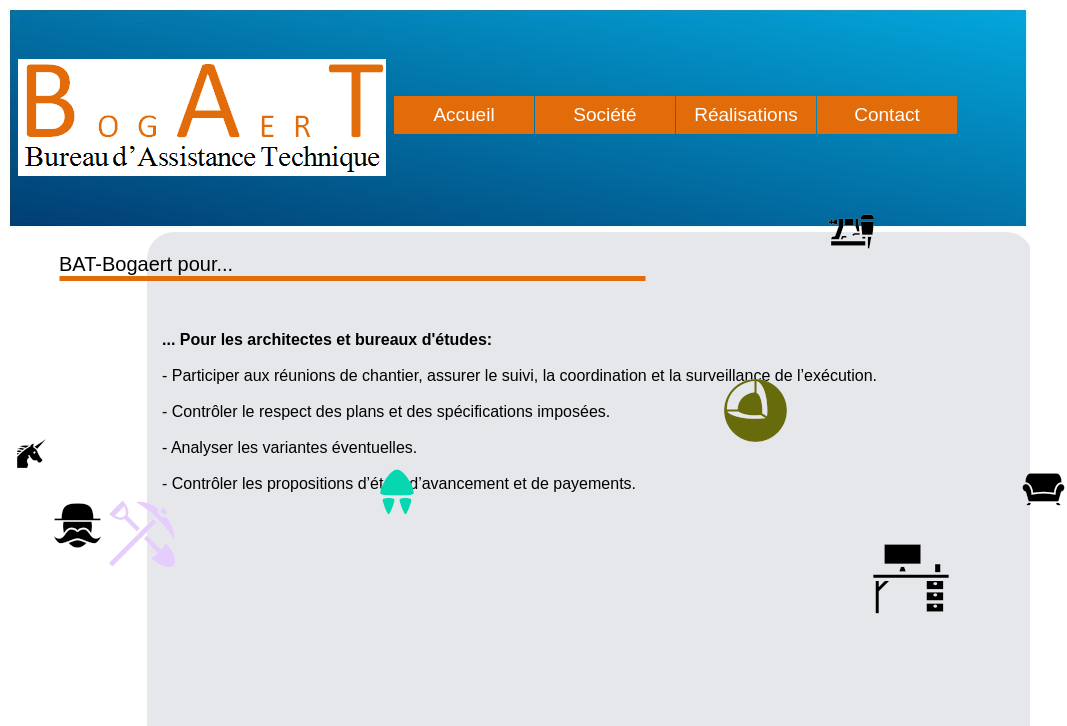 This screenshot has height=726, width=1067. Describe the element at coordinates (755, 410) in the screenshot. I see `view planetary or geological core details` at that location.